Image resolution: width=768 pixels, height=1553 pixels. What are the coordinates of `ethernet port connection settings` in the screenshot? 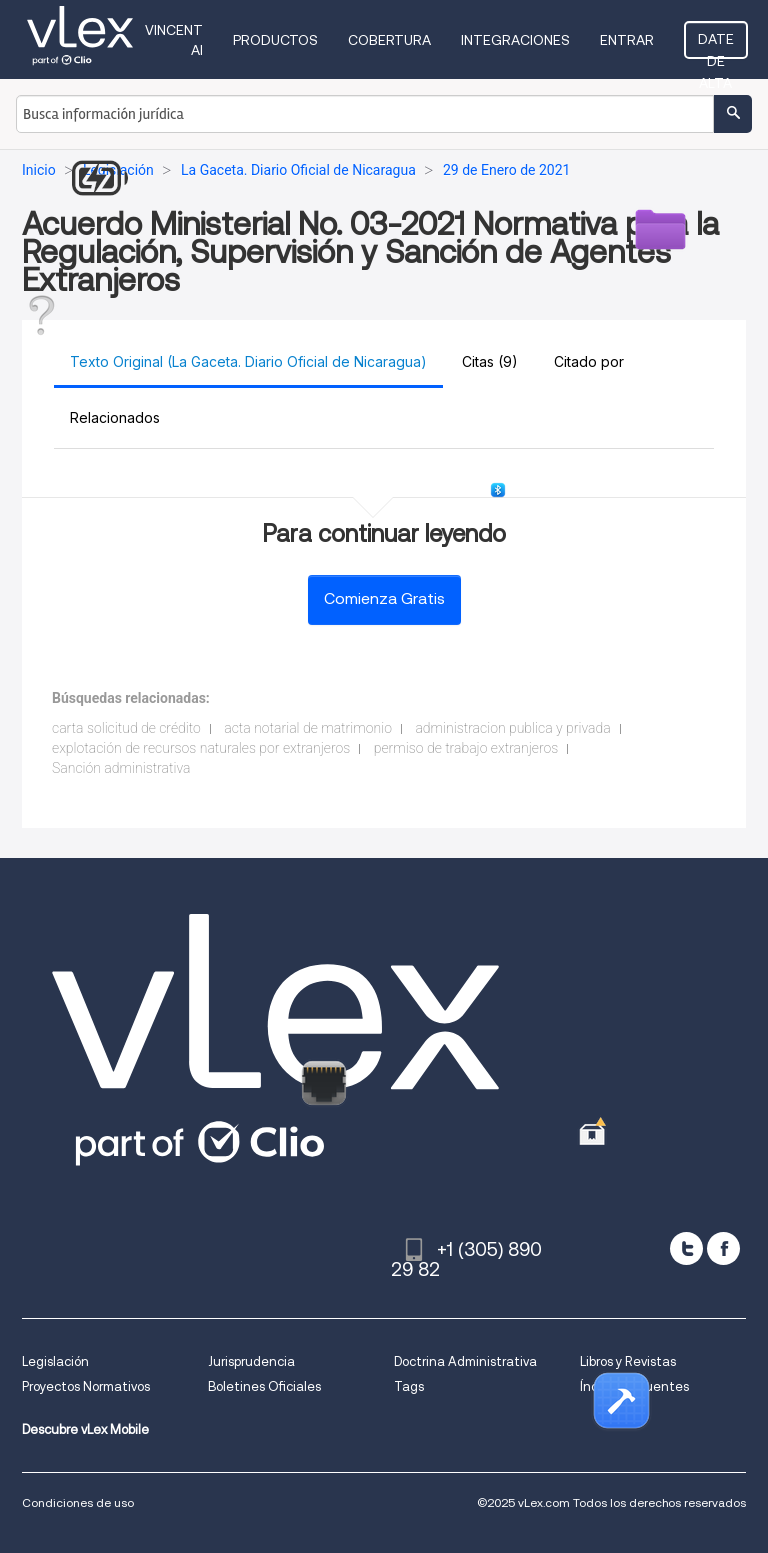 It's located at (324, 1083).